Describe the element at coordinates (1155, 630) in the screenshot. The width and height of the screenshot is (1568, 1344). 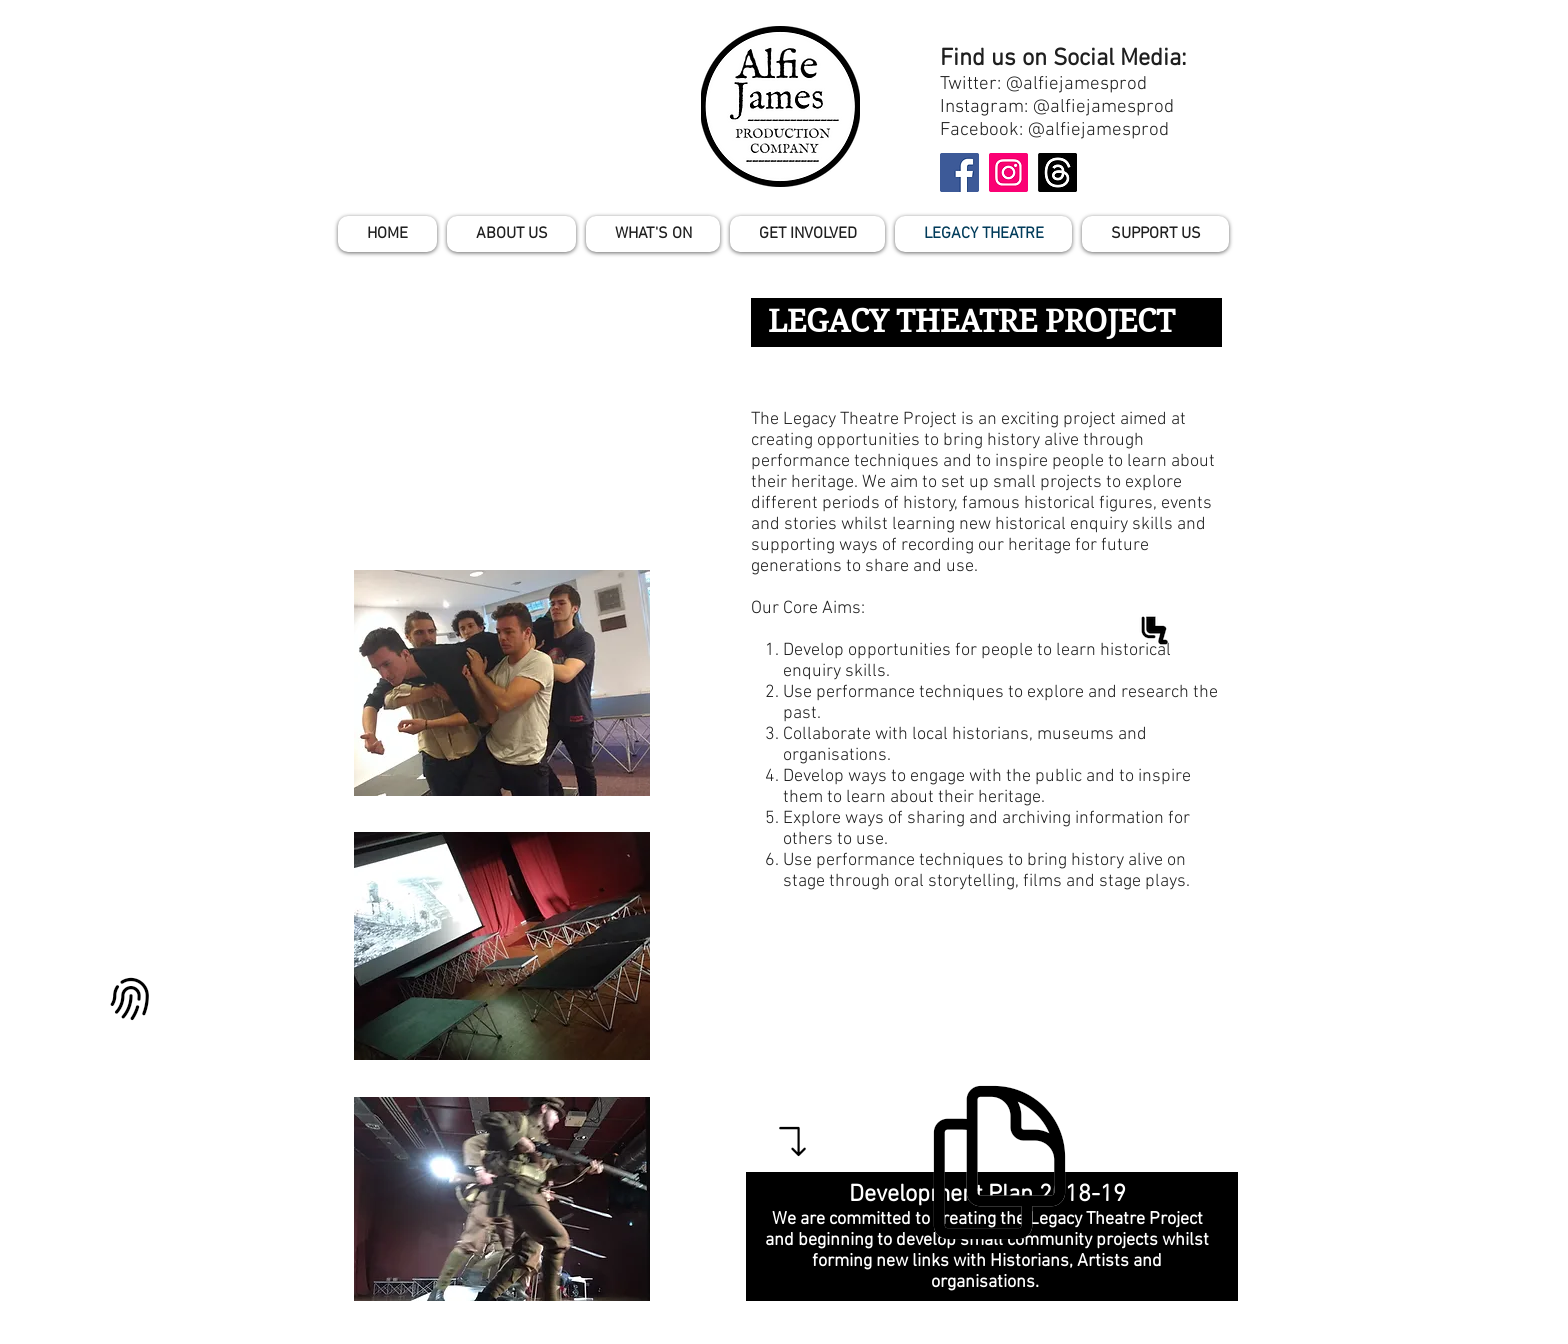
I see `indicates reduced legroom seating option` at that location.